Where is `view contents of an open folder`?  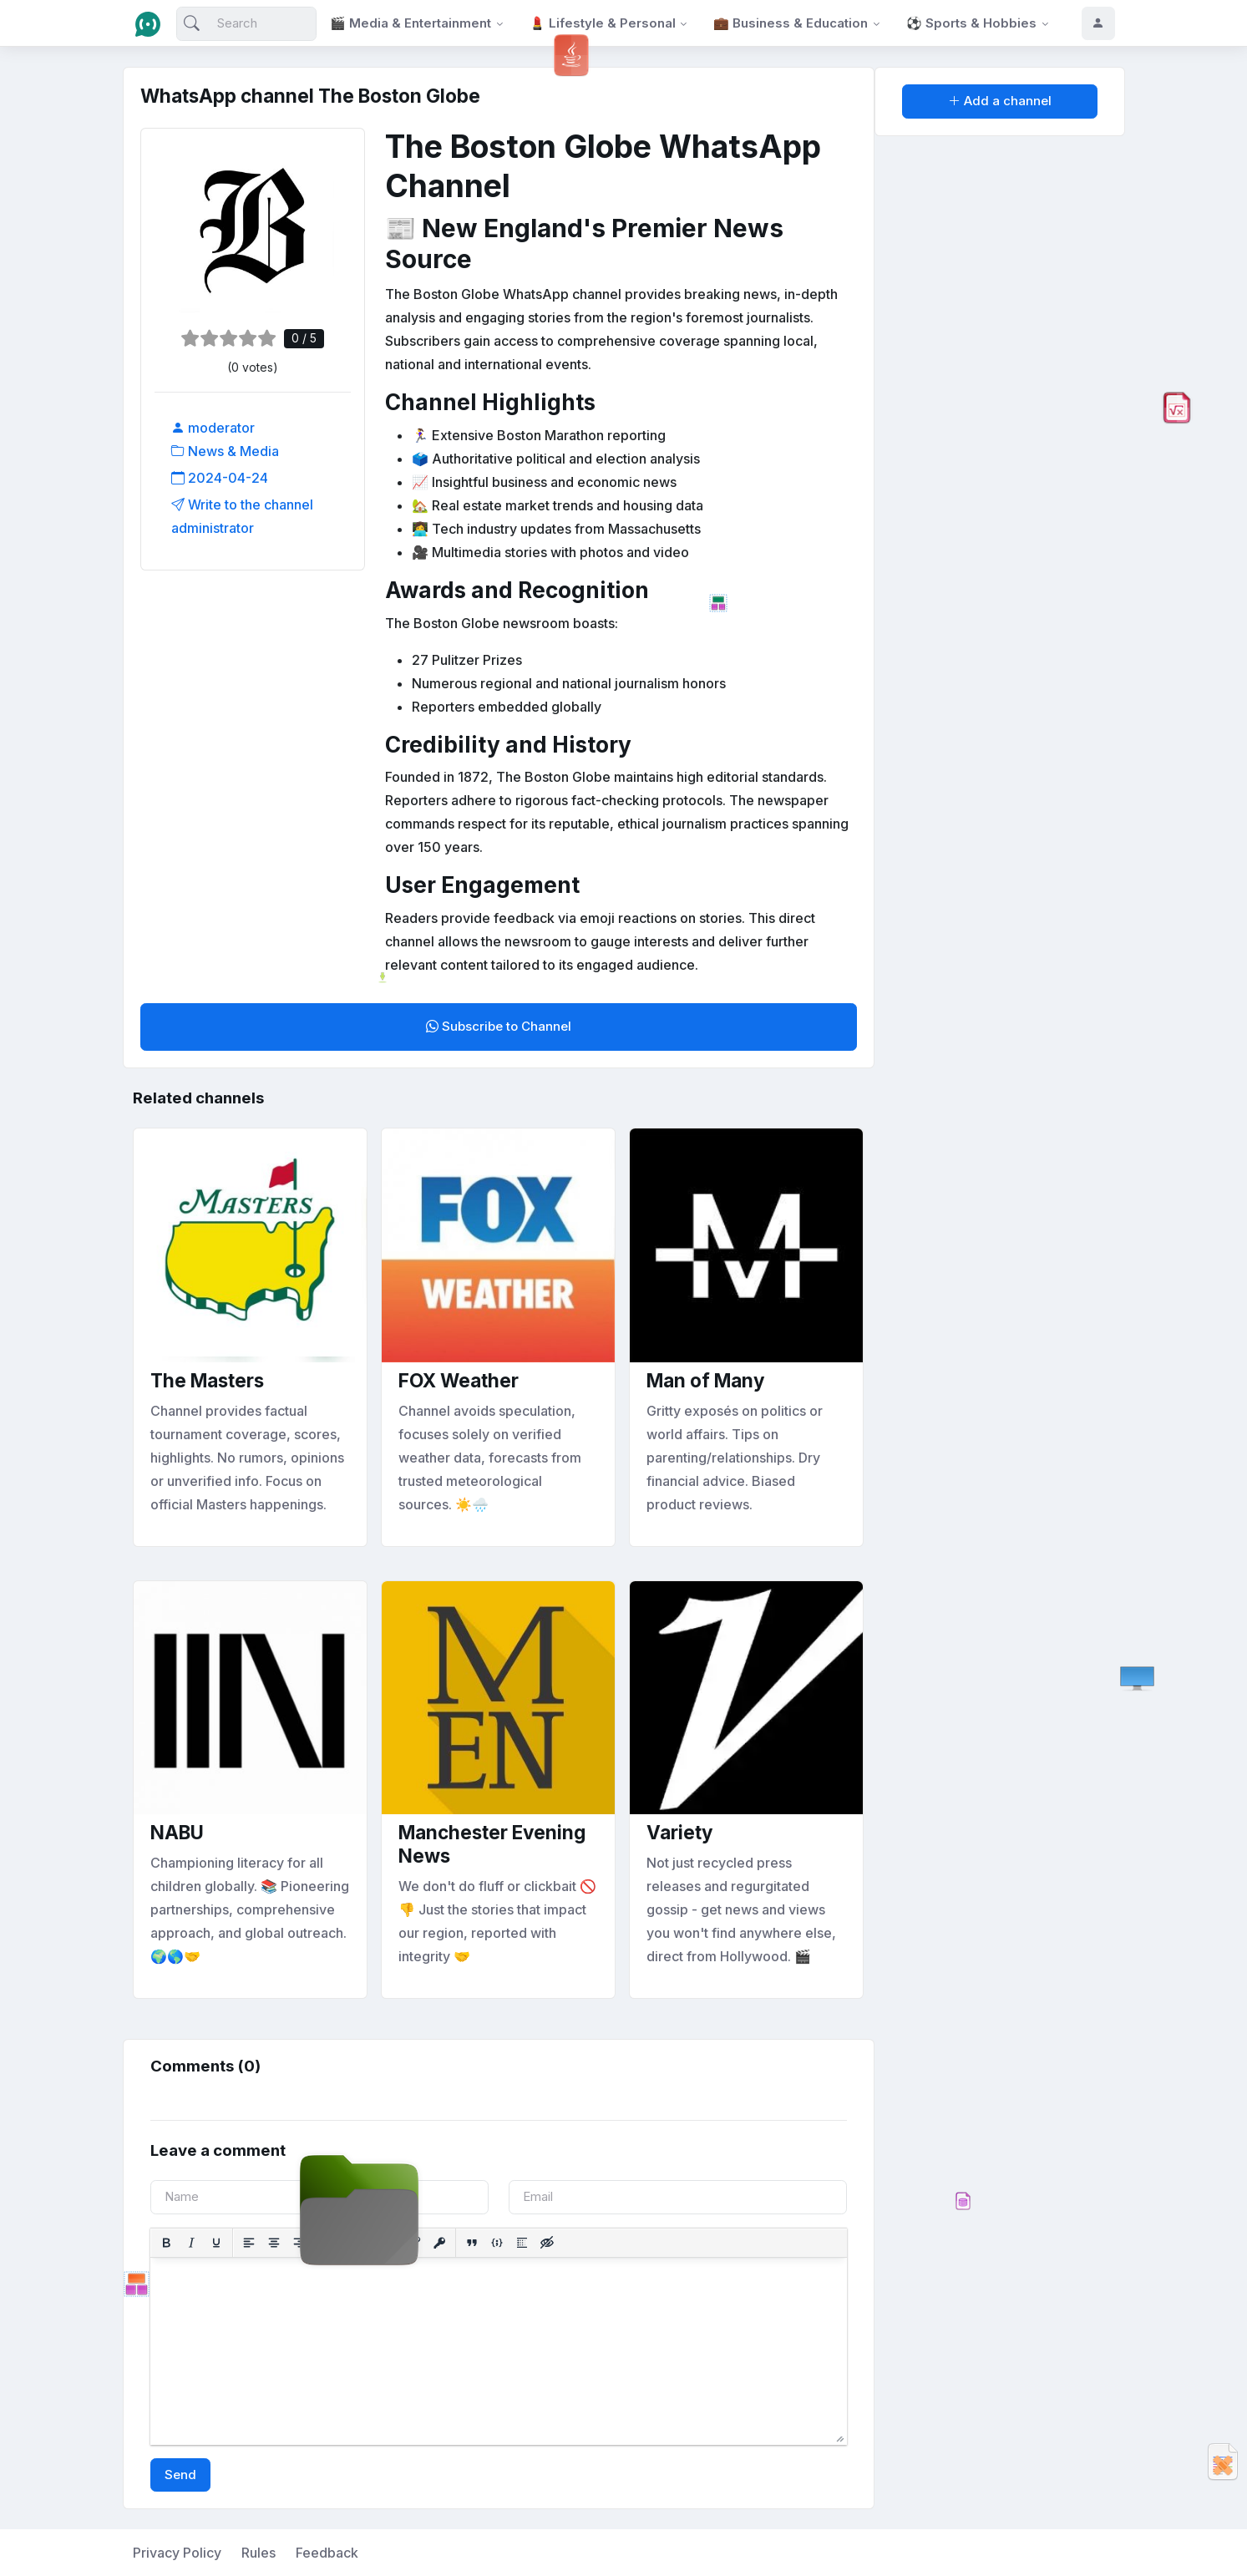
view contents of an open folder is located at coordinates (359, 2210).